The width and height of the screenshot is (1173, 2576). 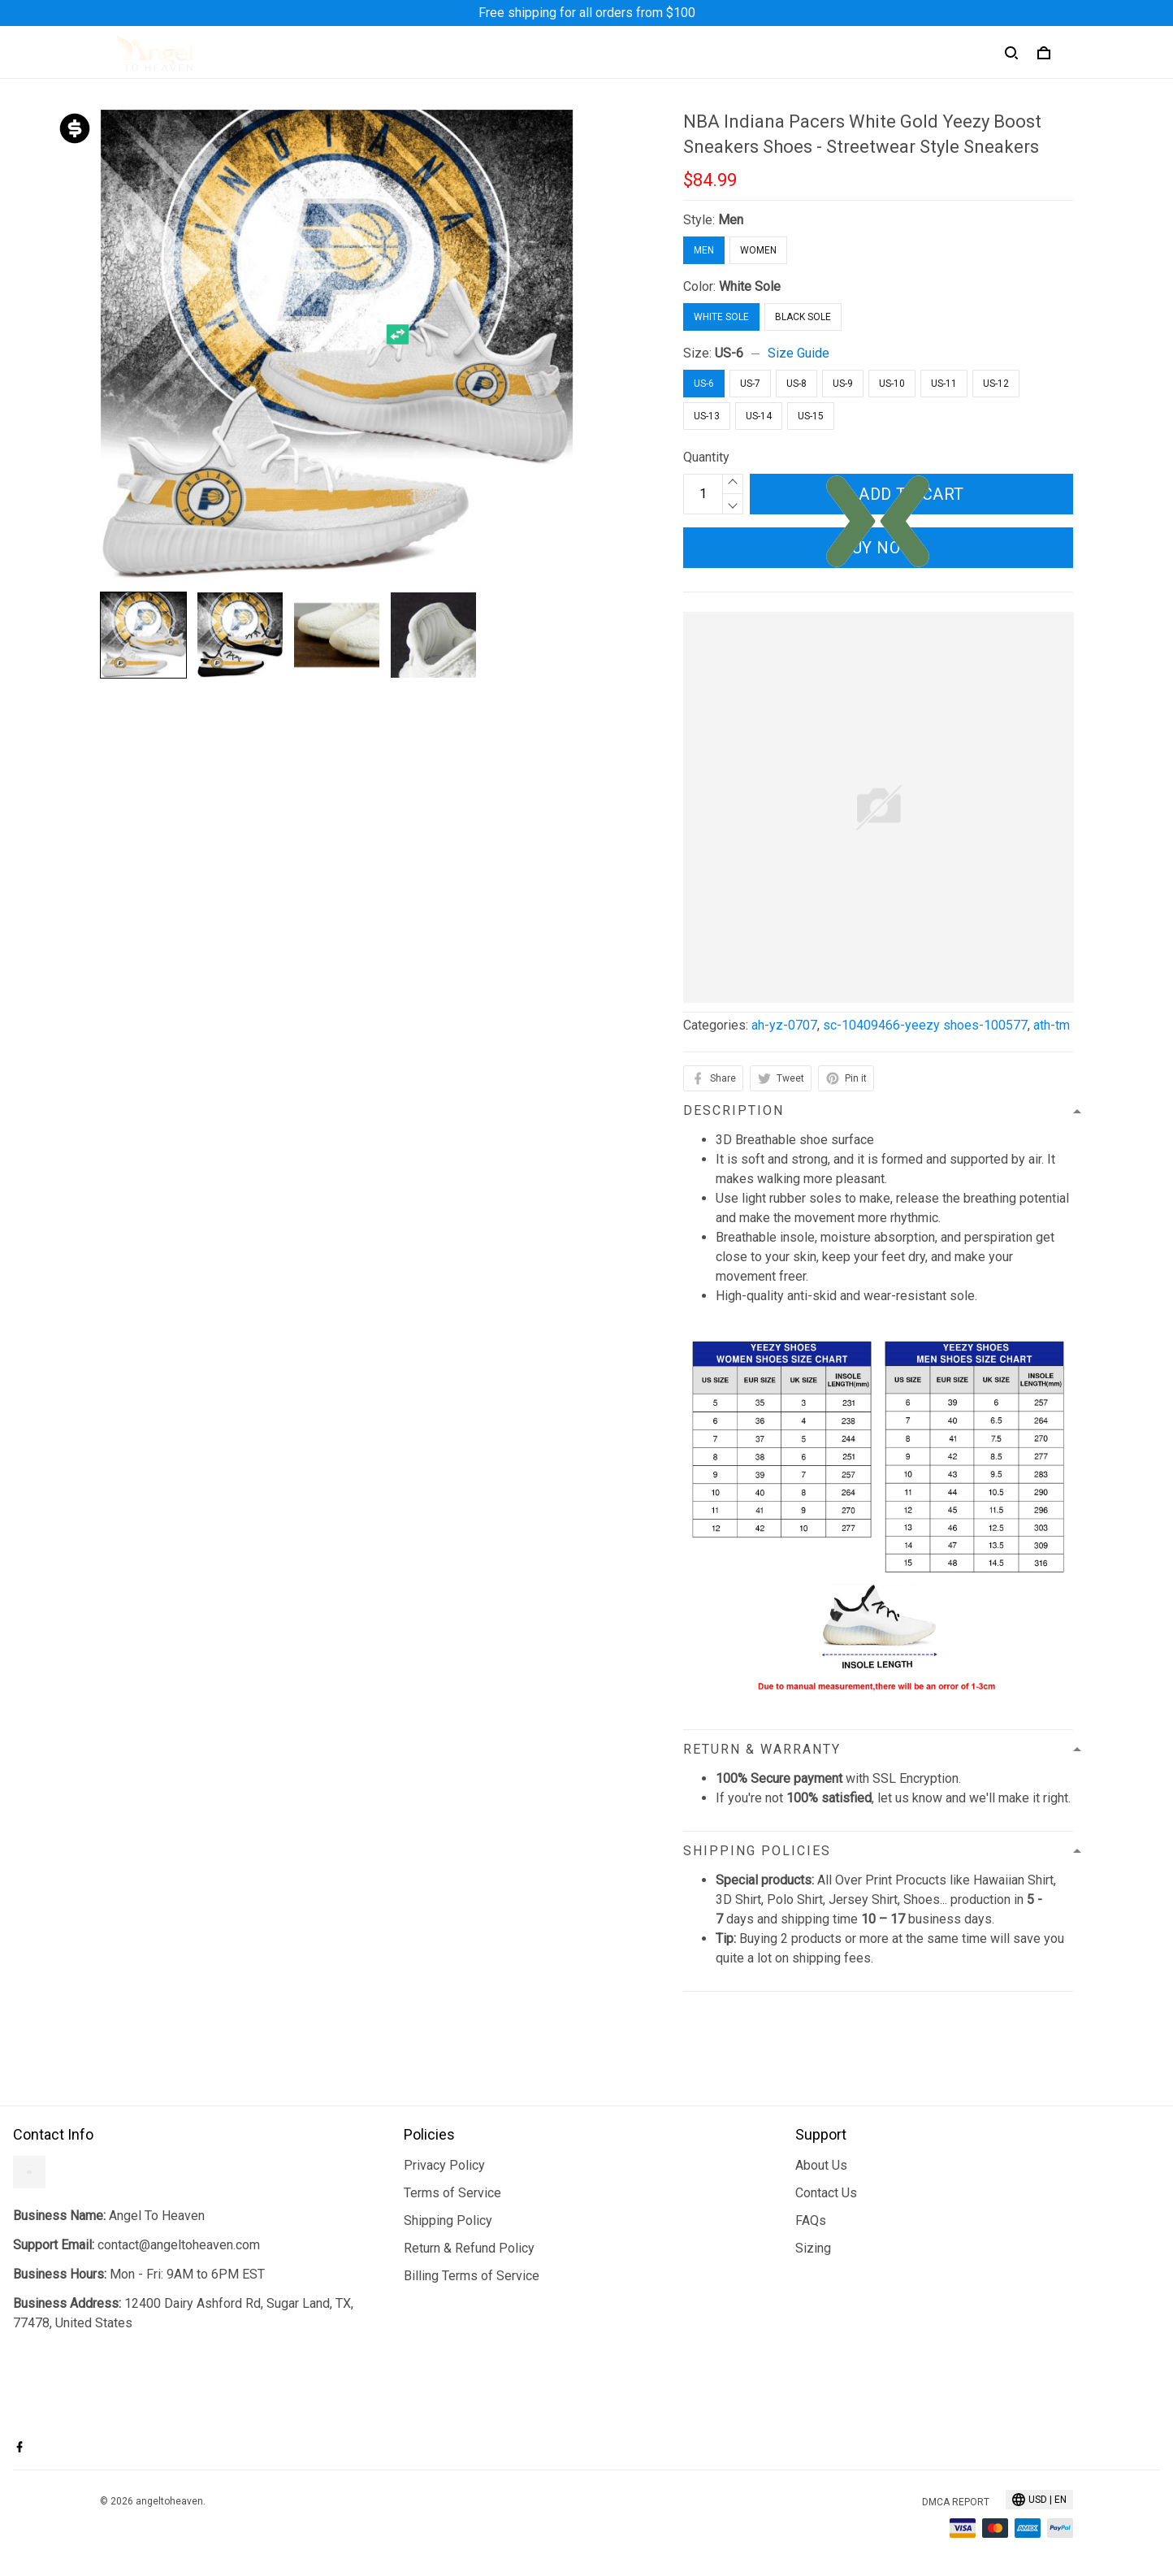 I want to click on swap or exchange currencies, so click(x=397, y=334).